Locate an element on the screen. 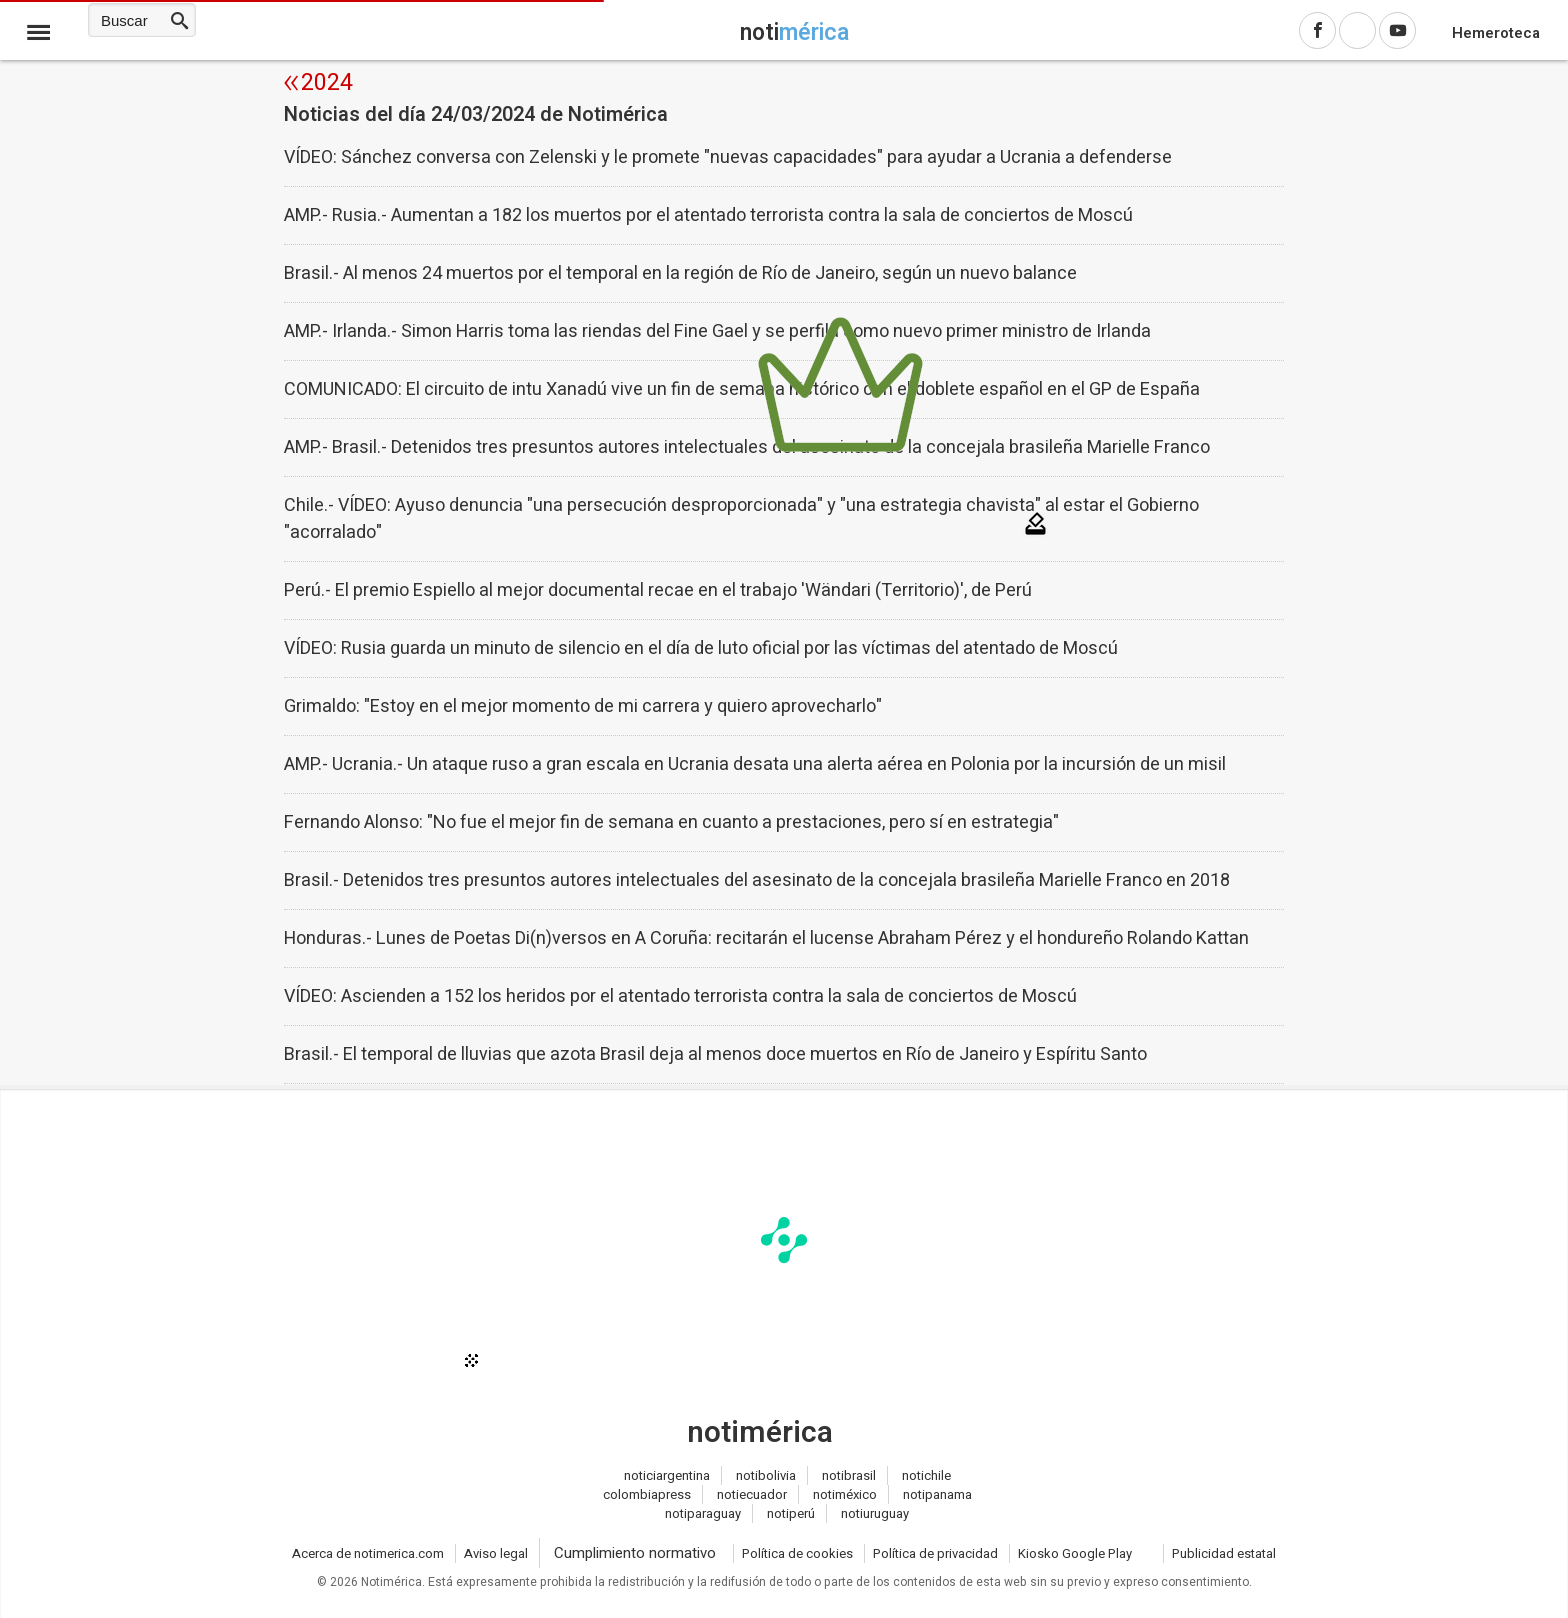  apply a film grain or noise effect is located at coordinates (471, 1360).